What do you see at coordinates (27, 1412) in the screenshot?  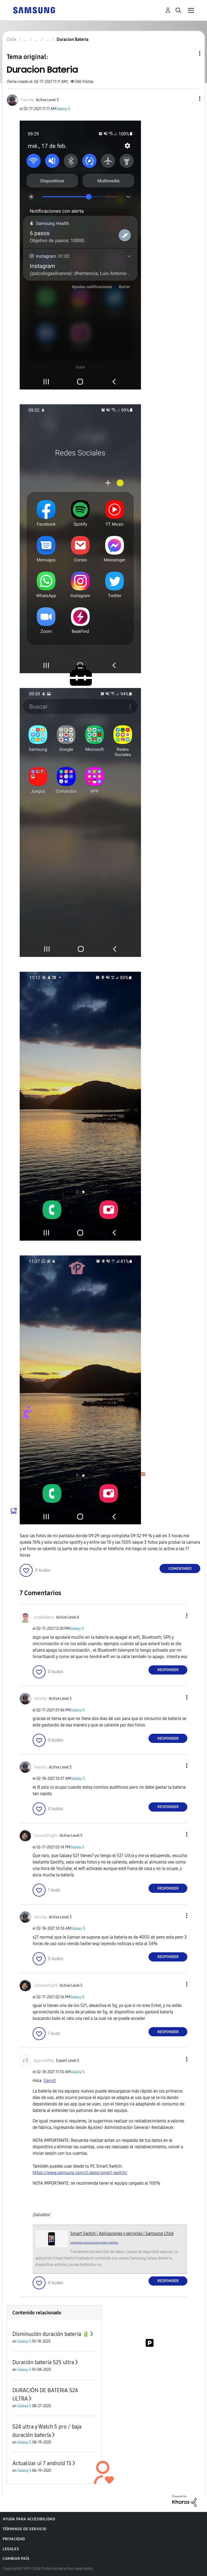 I see `indicates a prayer or meditation feature` at bounding box center [27, 1412].